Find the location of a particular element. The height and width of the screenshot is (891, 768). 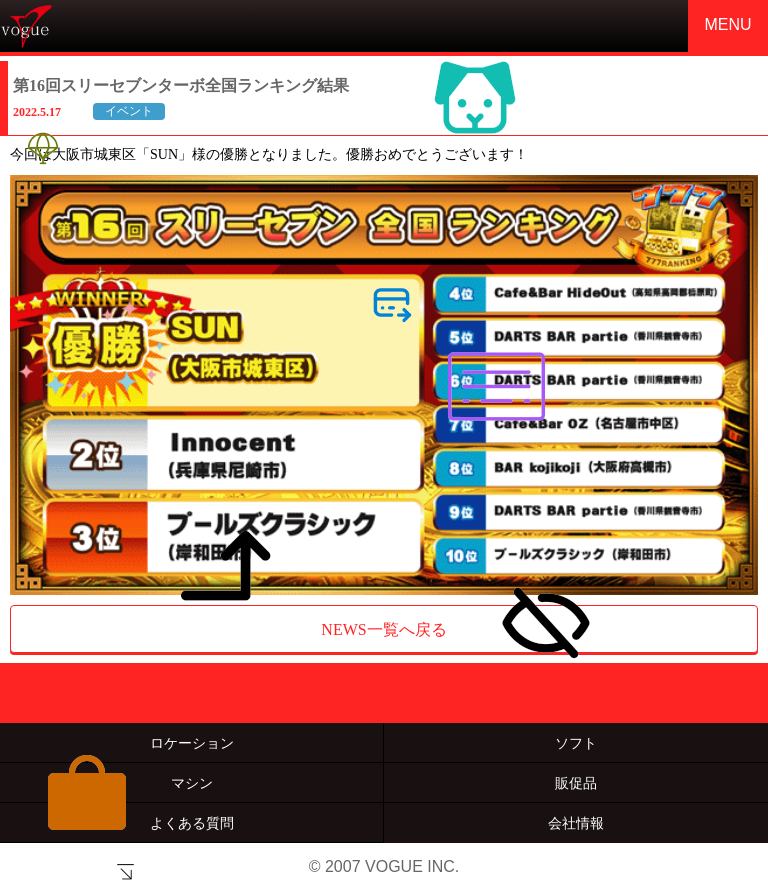

view your shopping bag is located at coordinates (87, 797).